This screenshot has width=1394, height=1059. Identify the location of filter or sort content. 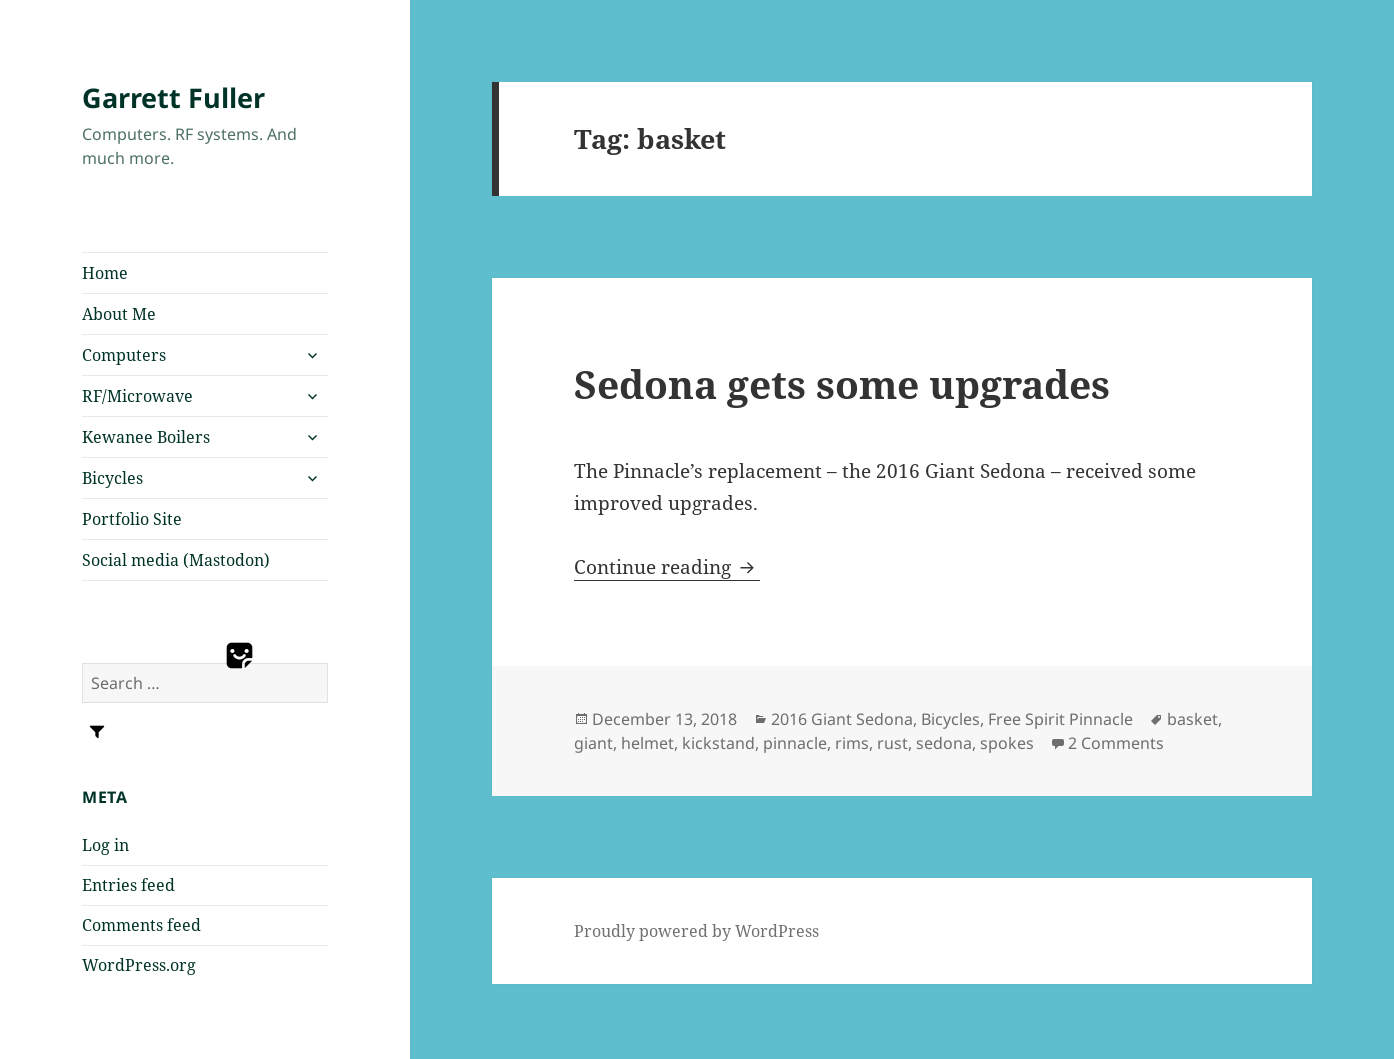
(97, 731).